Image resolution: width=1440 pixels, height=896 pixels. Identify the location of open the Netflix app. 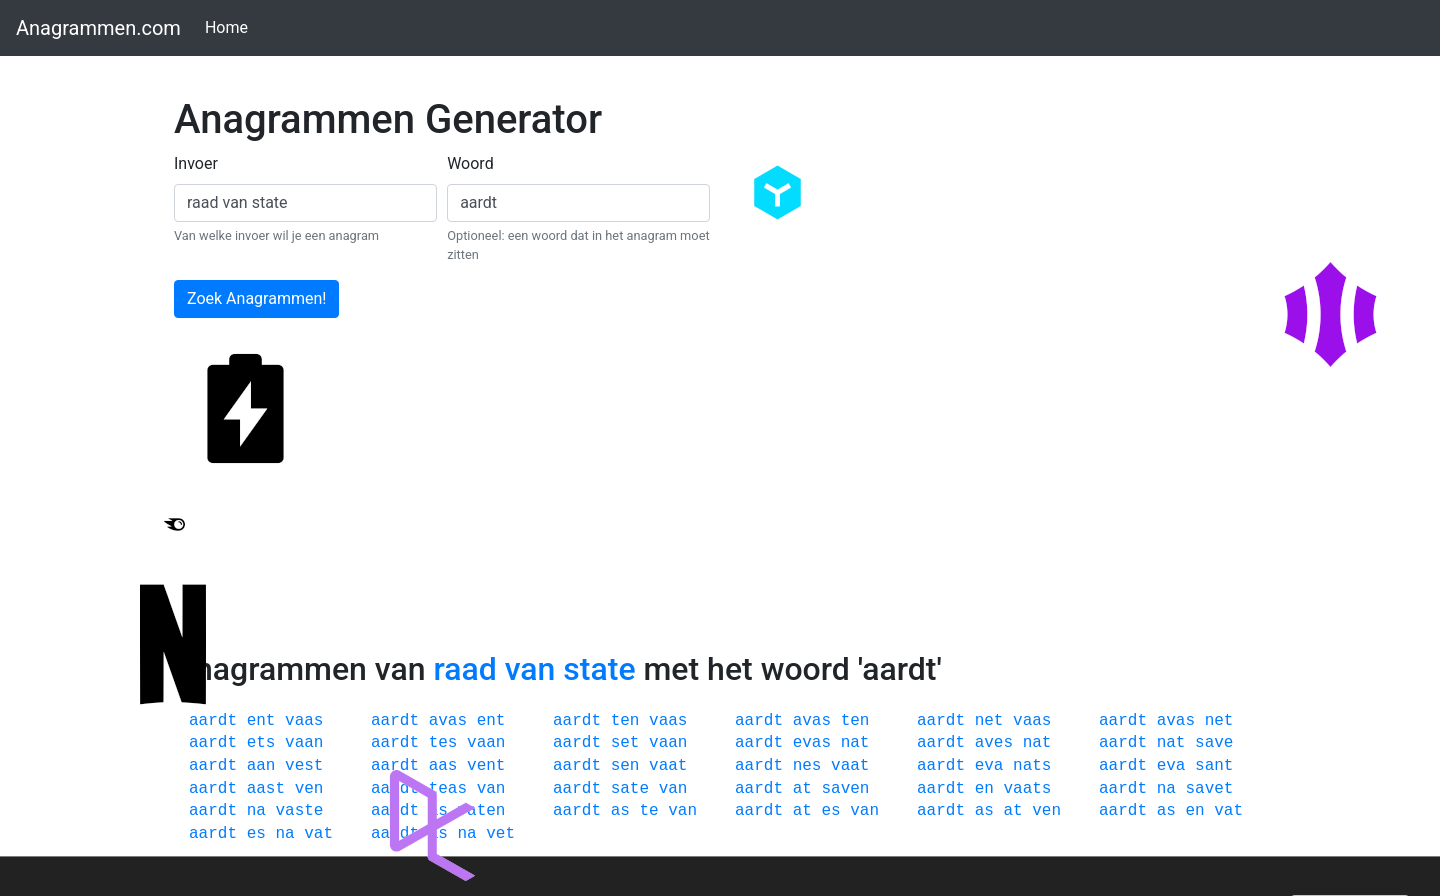
(173, 645).